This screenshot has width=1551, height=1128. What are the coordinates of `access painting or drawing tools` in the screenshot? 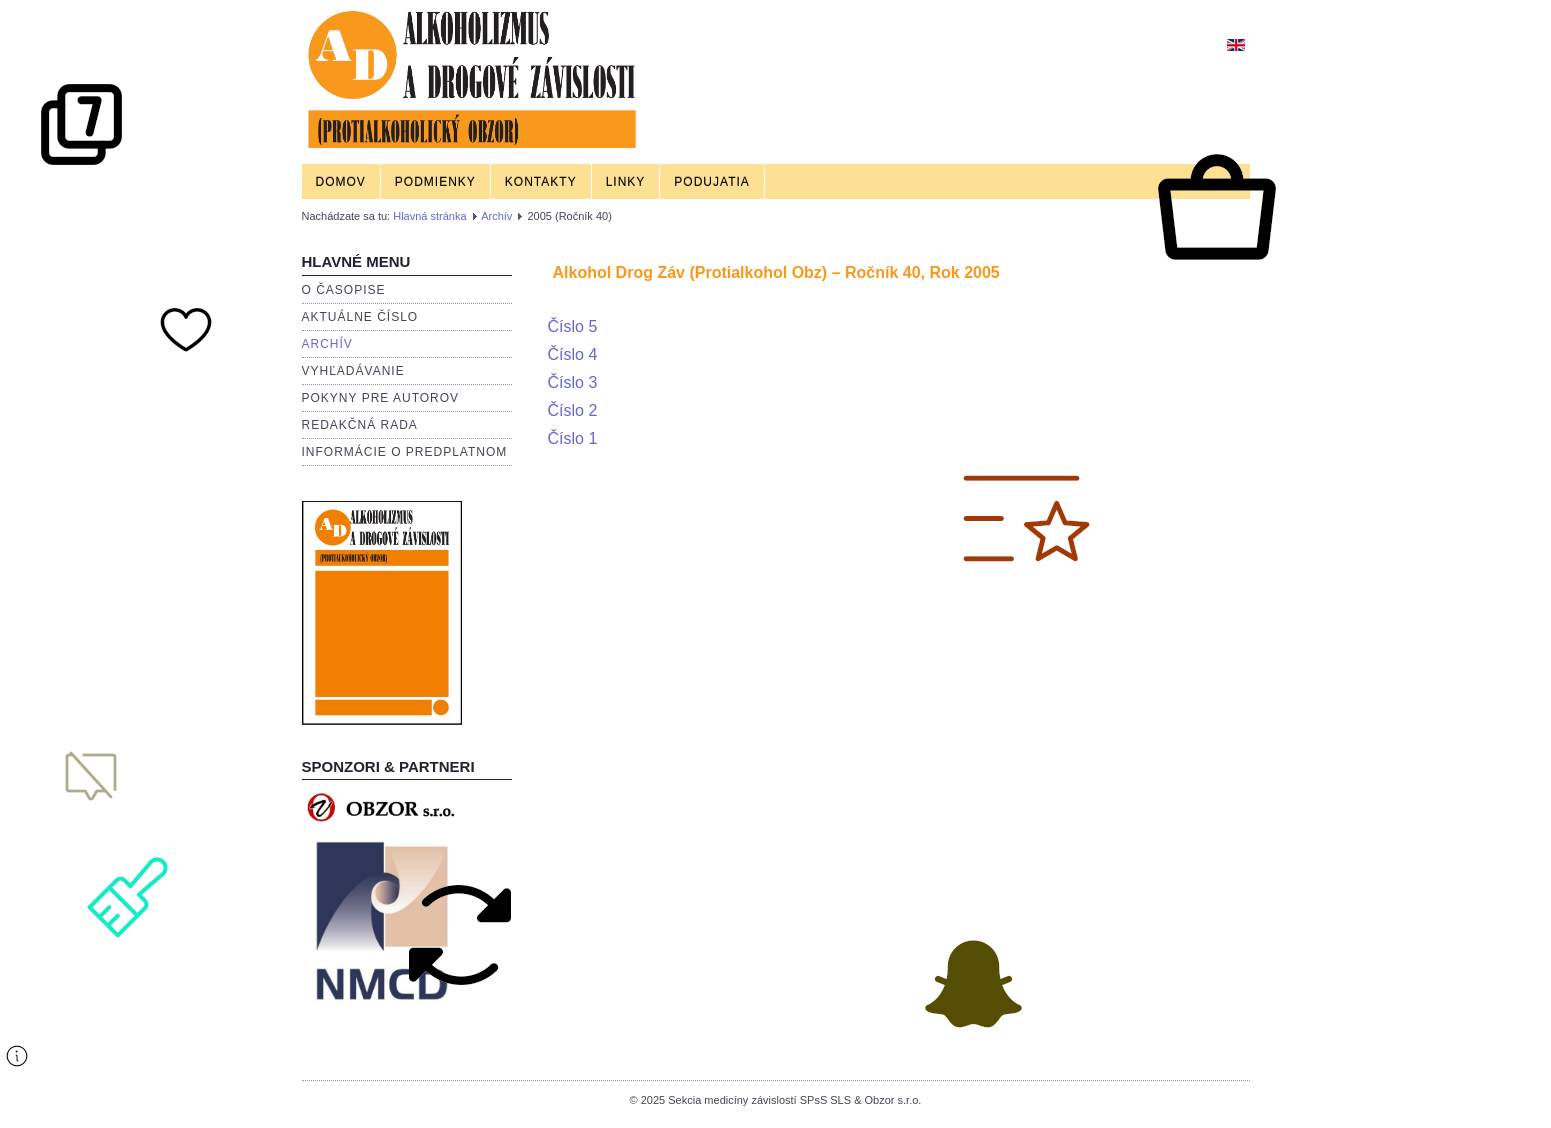 It's located at (129, 896).